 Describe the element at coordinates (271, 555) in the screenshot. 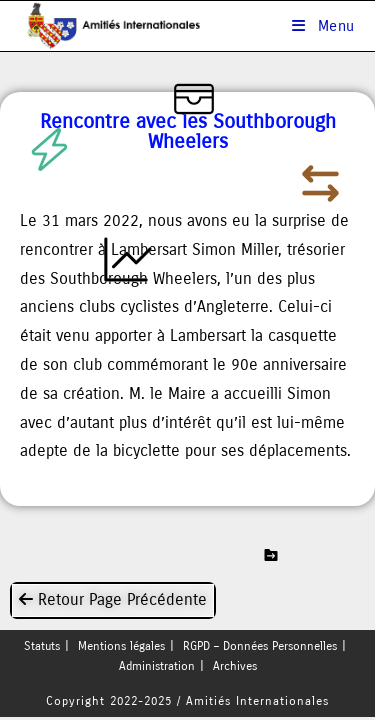

I see `access a linked submodule or external repository` at that location.